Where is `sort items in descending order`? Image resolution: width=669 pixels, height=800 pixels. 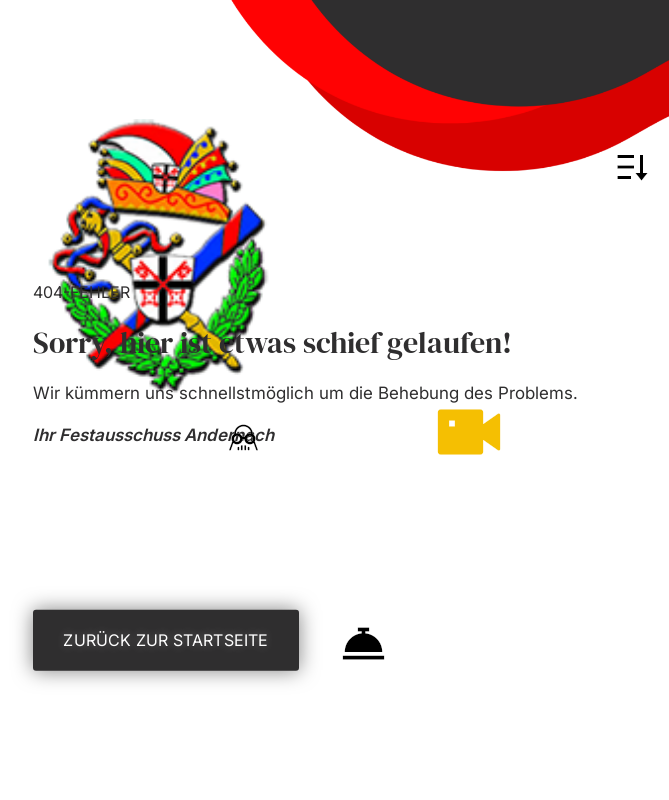
sort items in descending order is located at coordinates (631, 167).